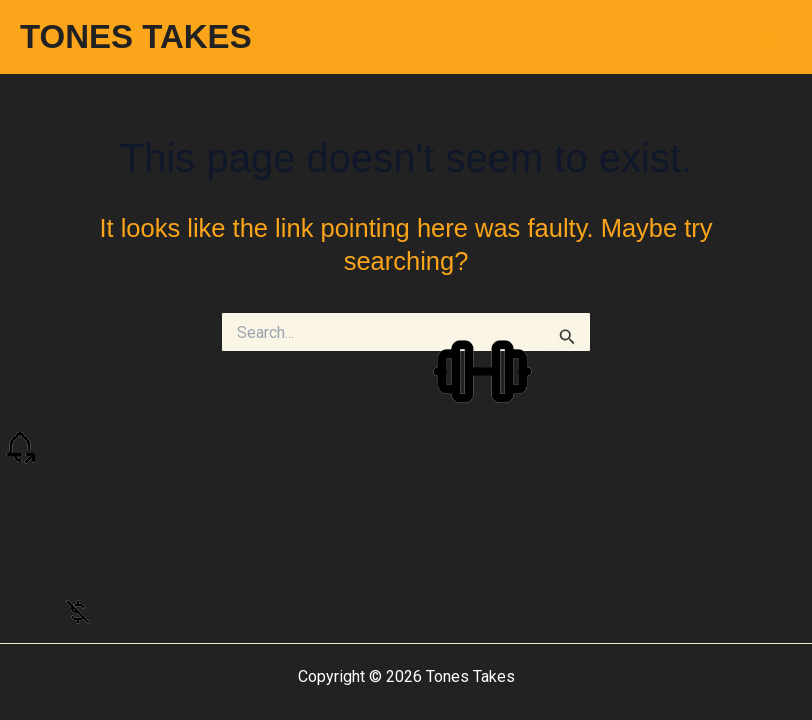 This screenshot has height=720, width=812. Describe the element at coordinates (482, 371) in the screenshot. I see `access workout or fitness features` at that location.